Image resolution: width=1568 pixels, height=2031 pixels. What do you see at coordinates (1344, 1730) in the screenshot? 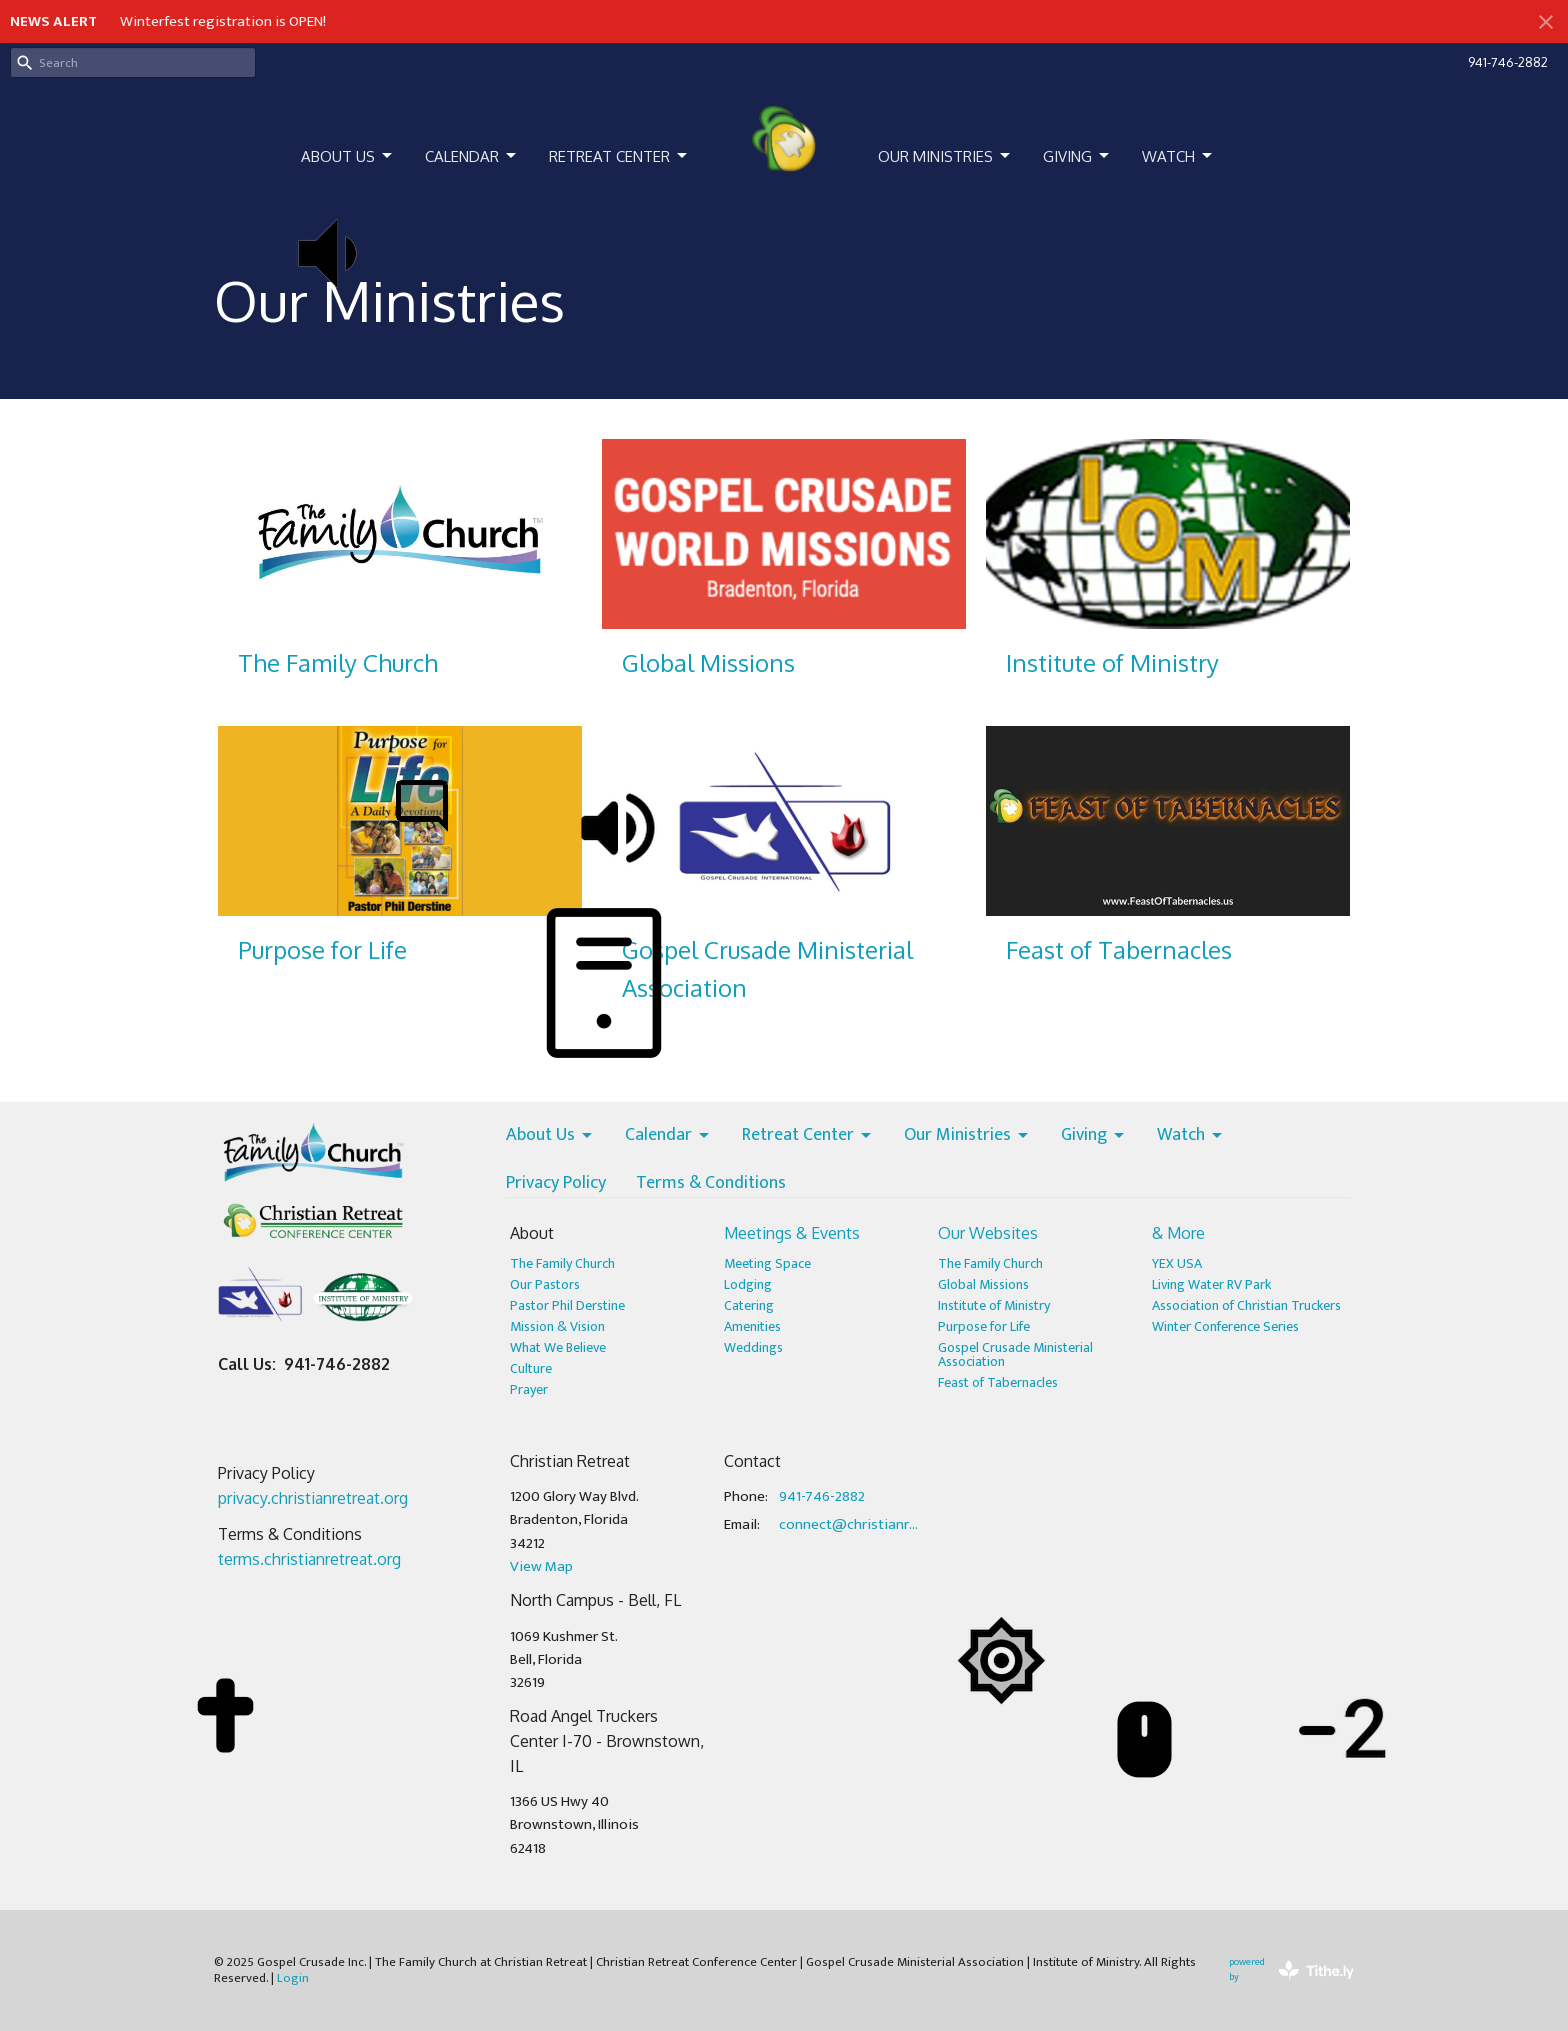
I see `decrease exposure by 2 stops` at bounding box center [1344, 1730].